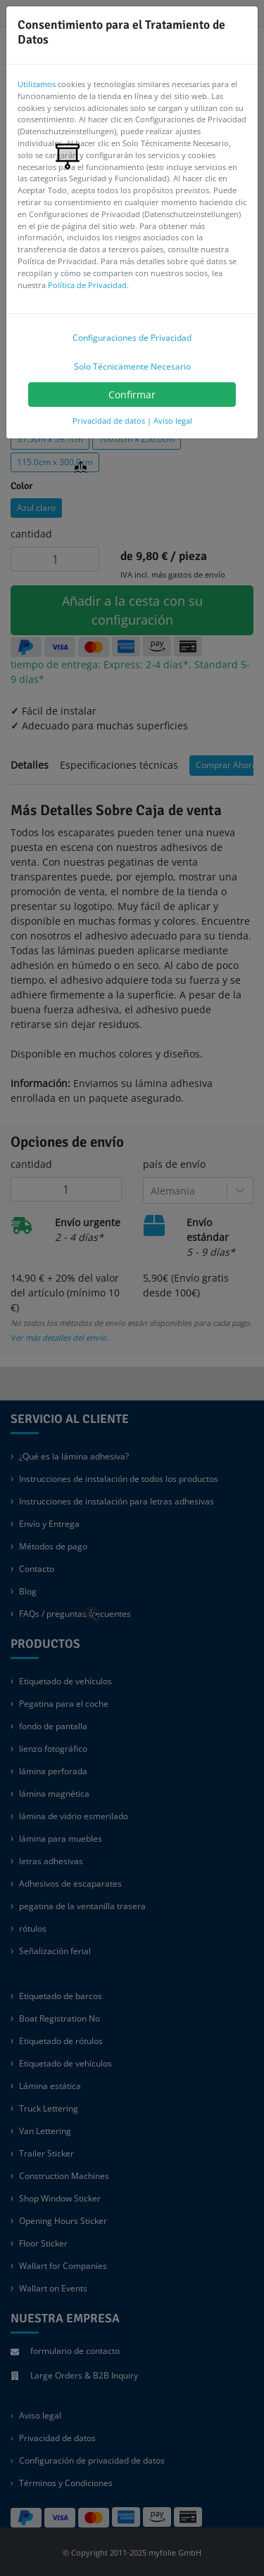  Describe the element at coordinates (68, 155) in the screenshot. I see `start a presentation` at that location.